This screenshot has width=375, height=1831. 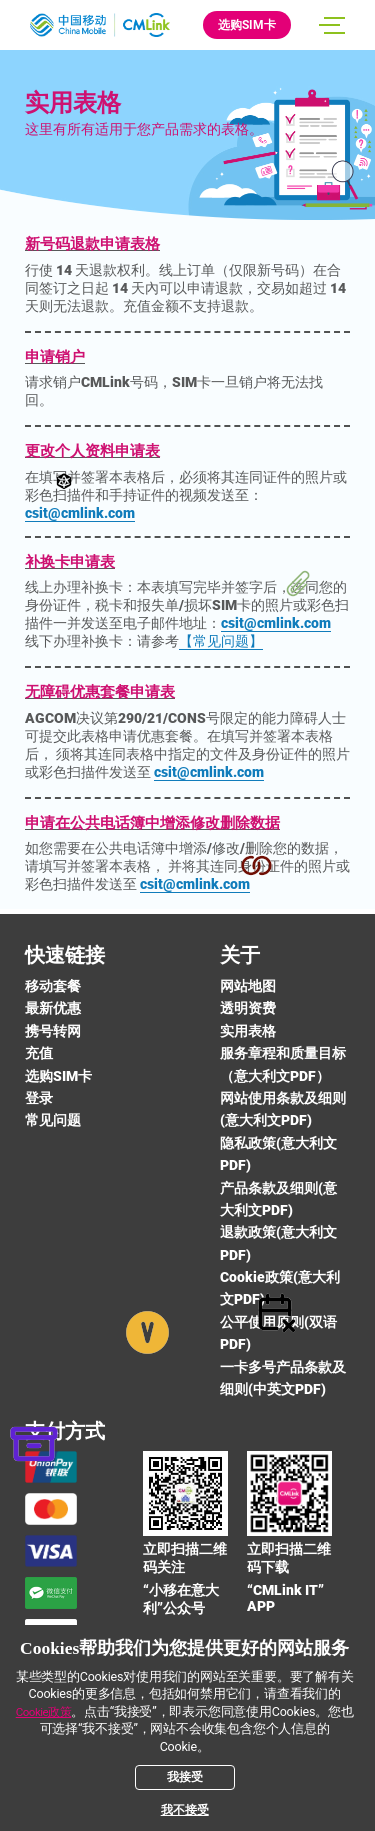 I want to click on view connections or relationships between items, so click(x=256, y=865).